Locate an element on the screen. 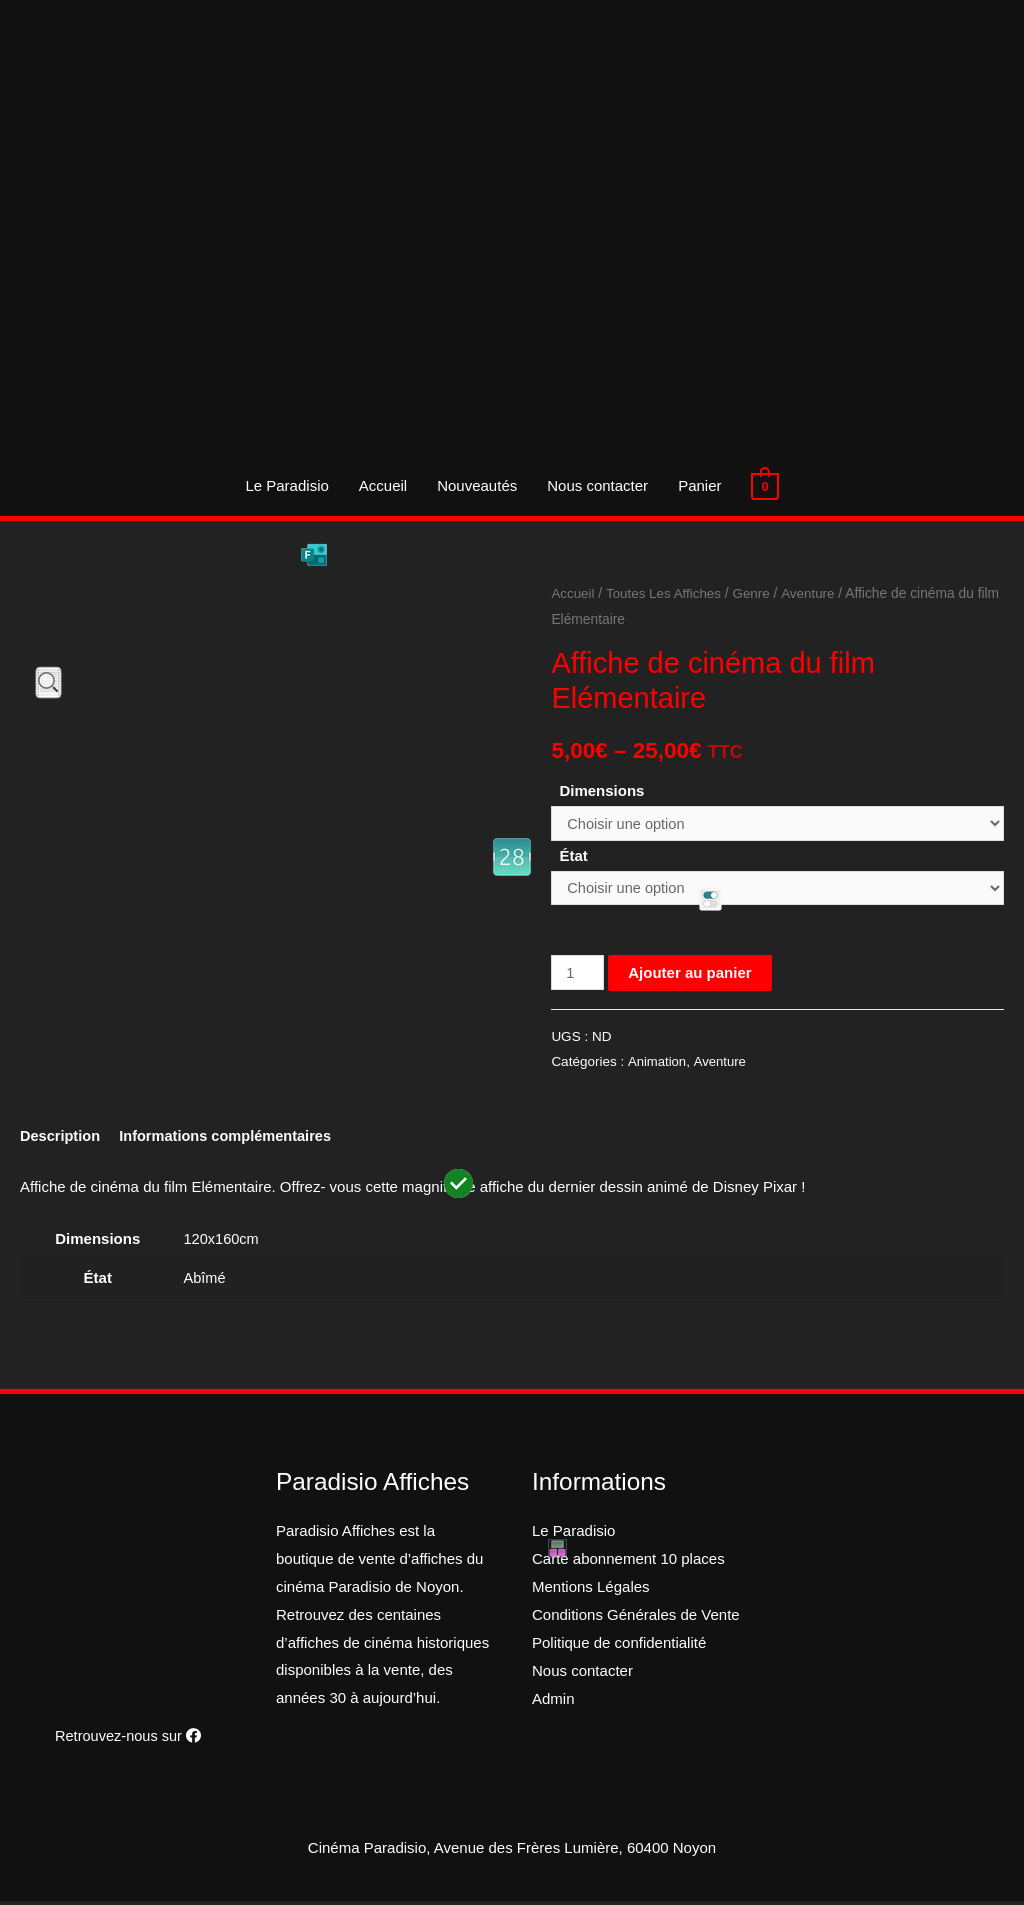  open microsoft forms app is located at coordinates (314, 555).